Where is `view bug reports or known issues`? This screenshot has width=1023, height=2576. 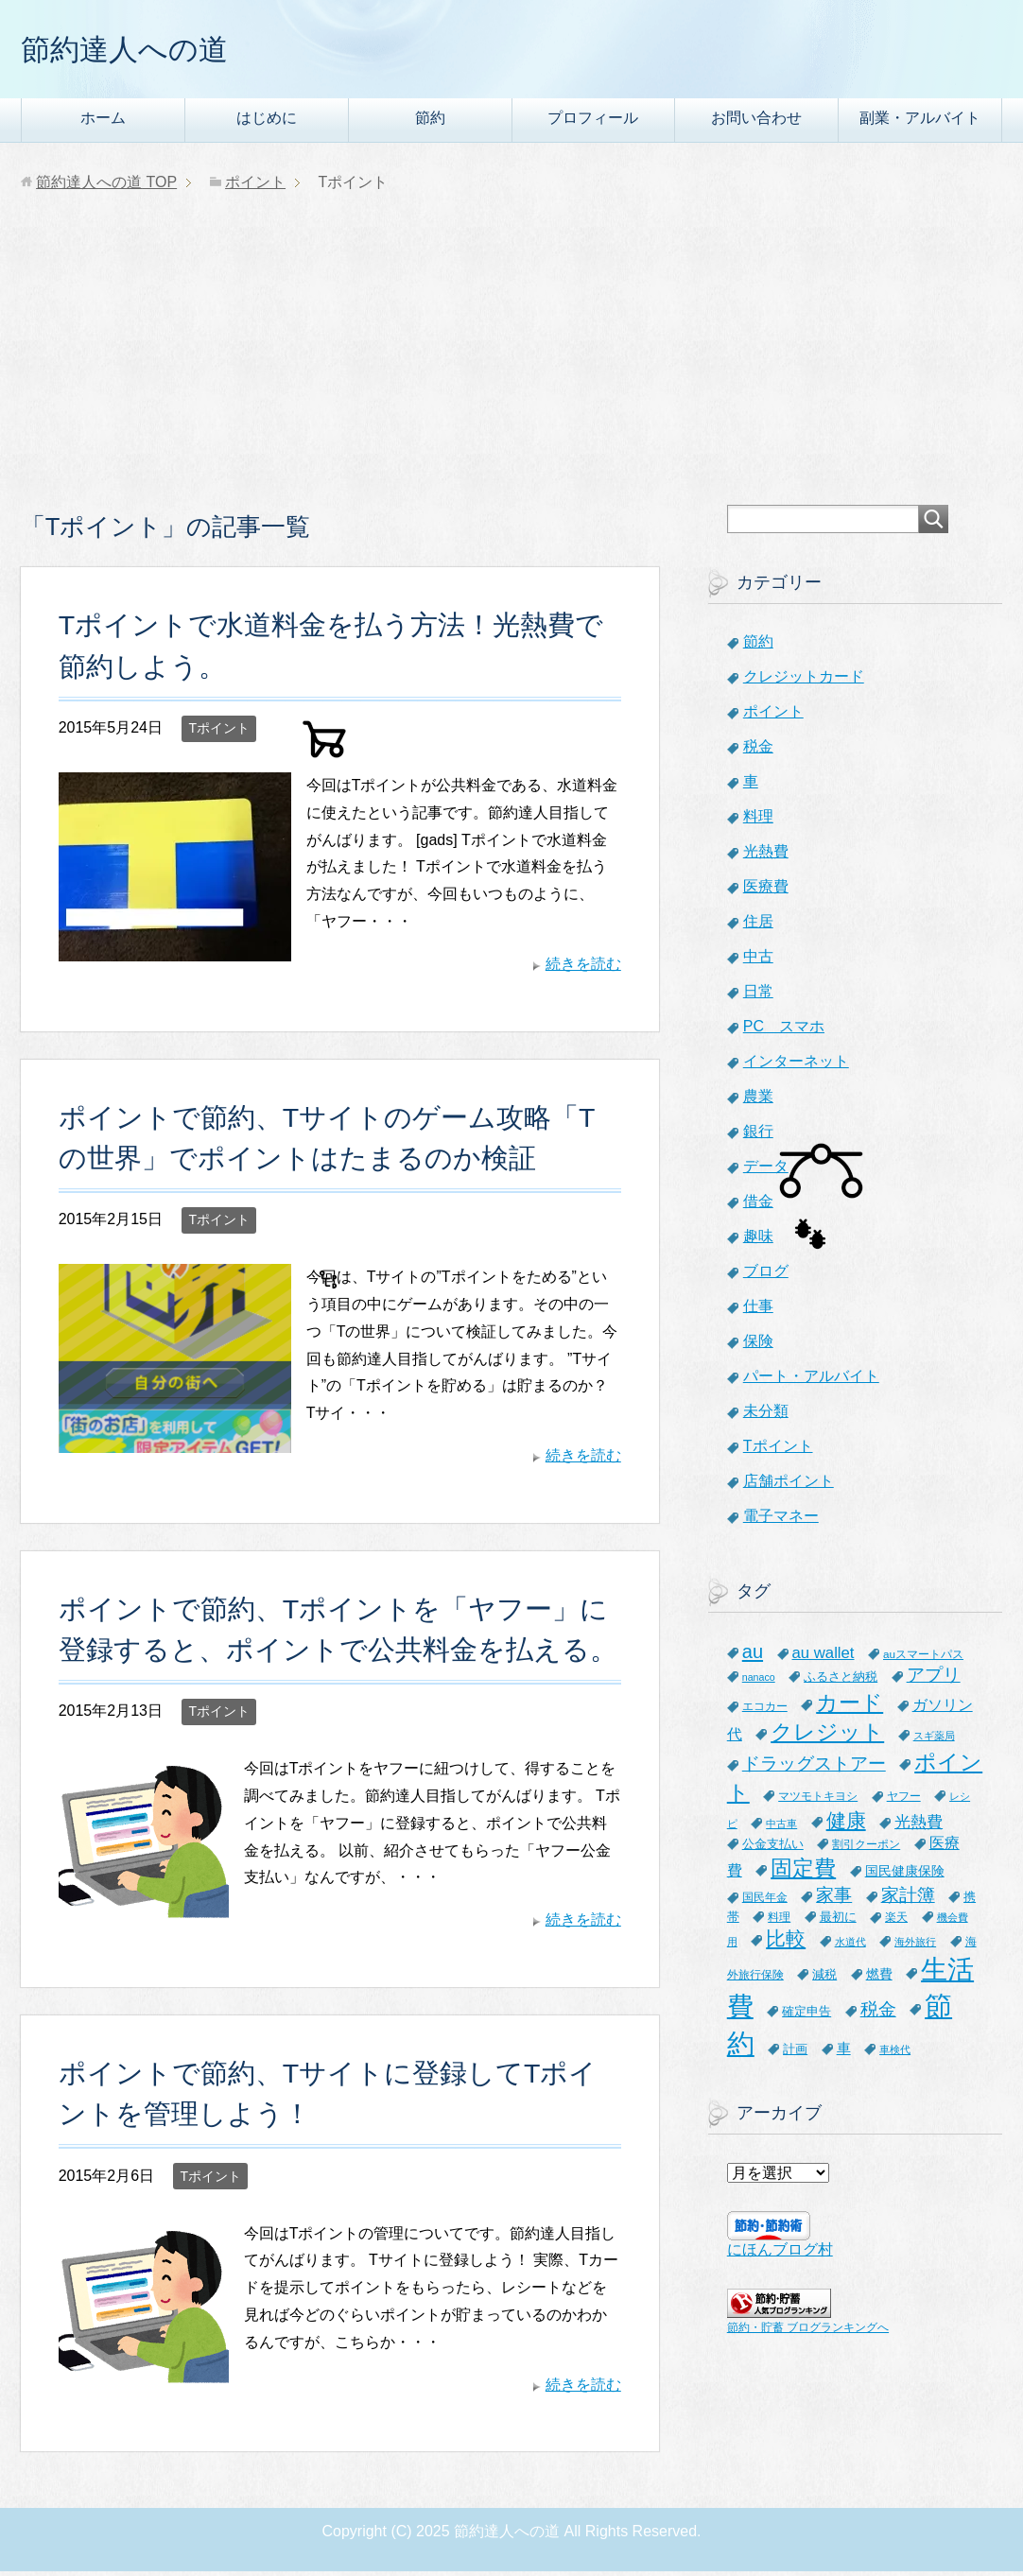
view bug reports or known issues is located at coordinates (810, 1235).